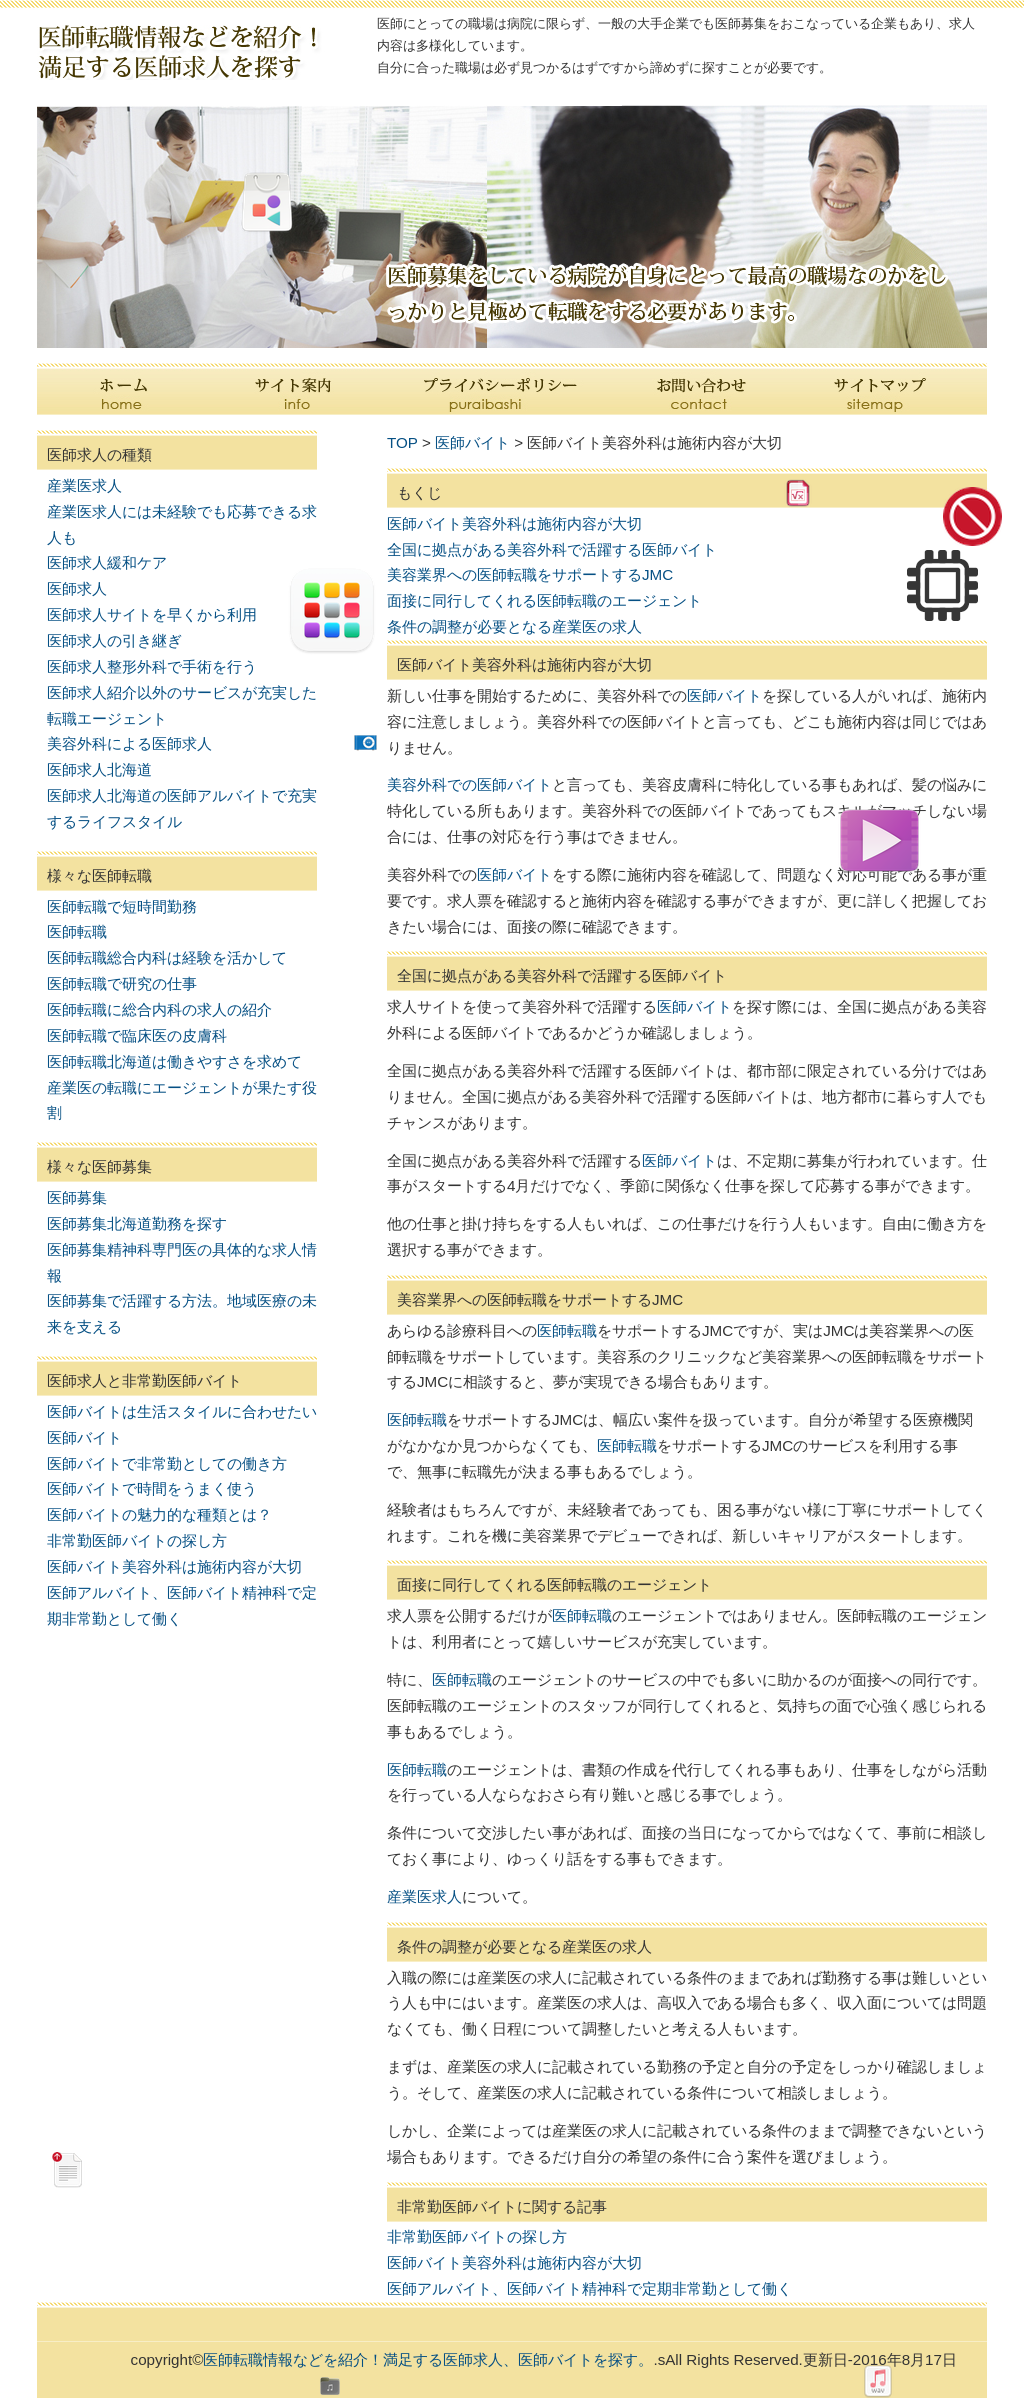 The width and height of the screenshot is (1024, 2398). Describe the element at coordinates (68, 2170) in the screenshot. I see `send file via bluetooth` at that location.